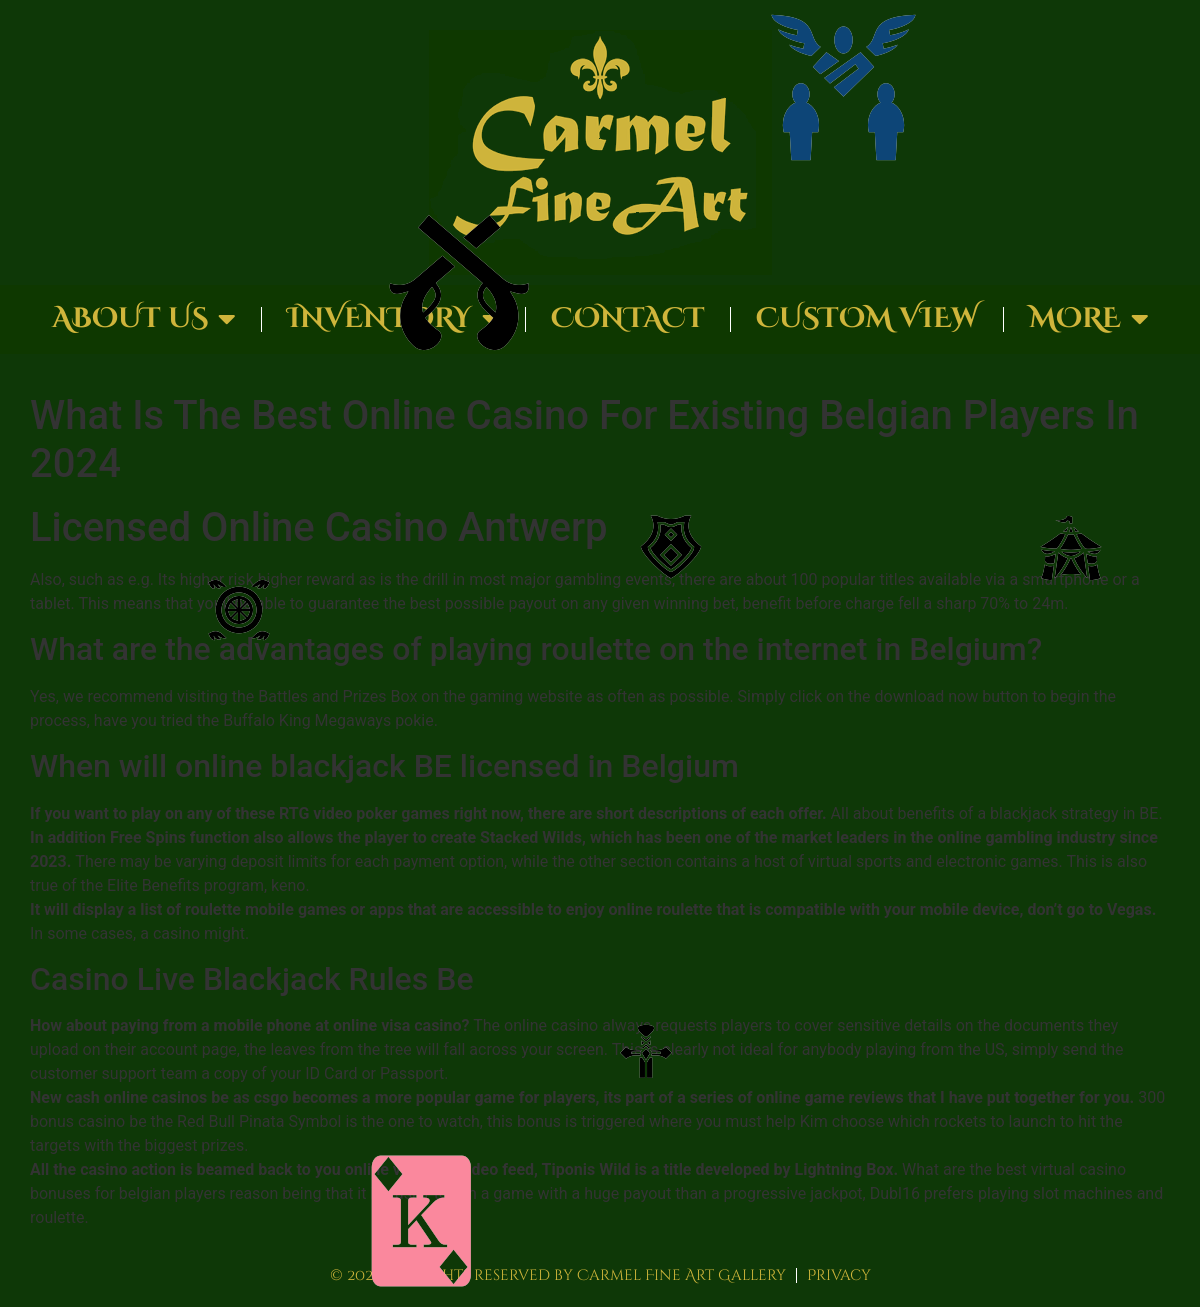 Image resolution: width=1200 pixels, height=1307 pixels. What do you see at coordinates (459, 282) in the screenshot?
I see `indicates combat or duel mode in a game` at bounding box center [459, 282].